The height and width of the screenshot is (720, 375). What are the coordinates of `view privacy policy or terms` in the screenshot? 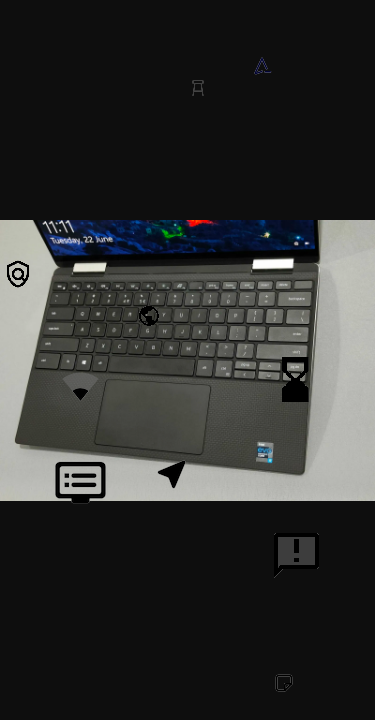 It's located at (18, 274).